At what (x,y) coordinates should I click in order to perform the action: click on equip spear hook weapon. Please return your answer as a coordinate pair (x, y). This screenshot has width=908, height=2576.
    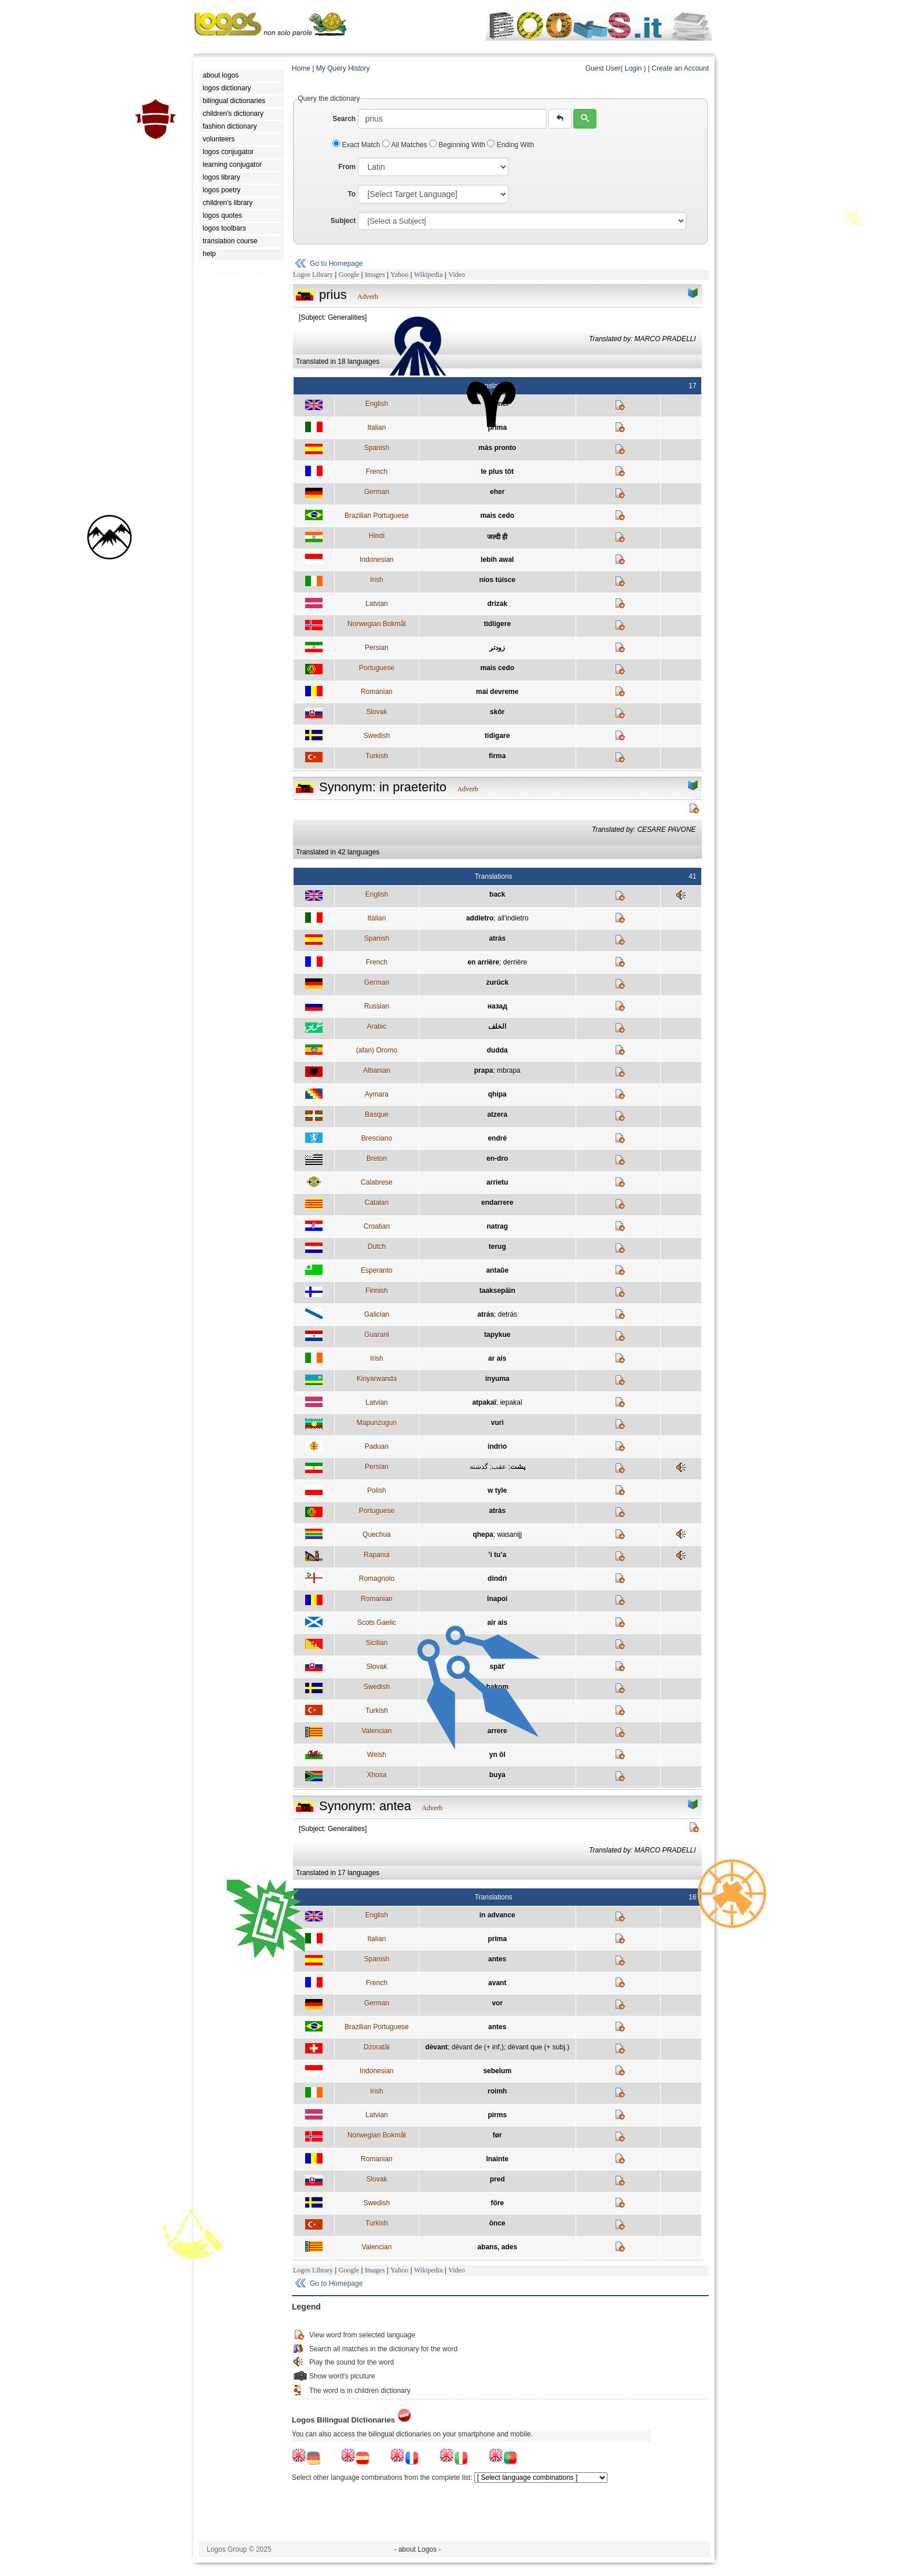
    Looking at the image, I should click on (852, 216).